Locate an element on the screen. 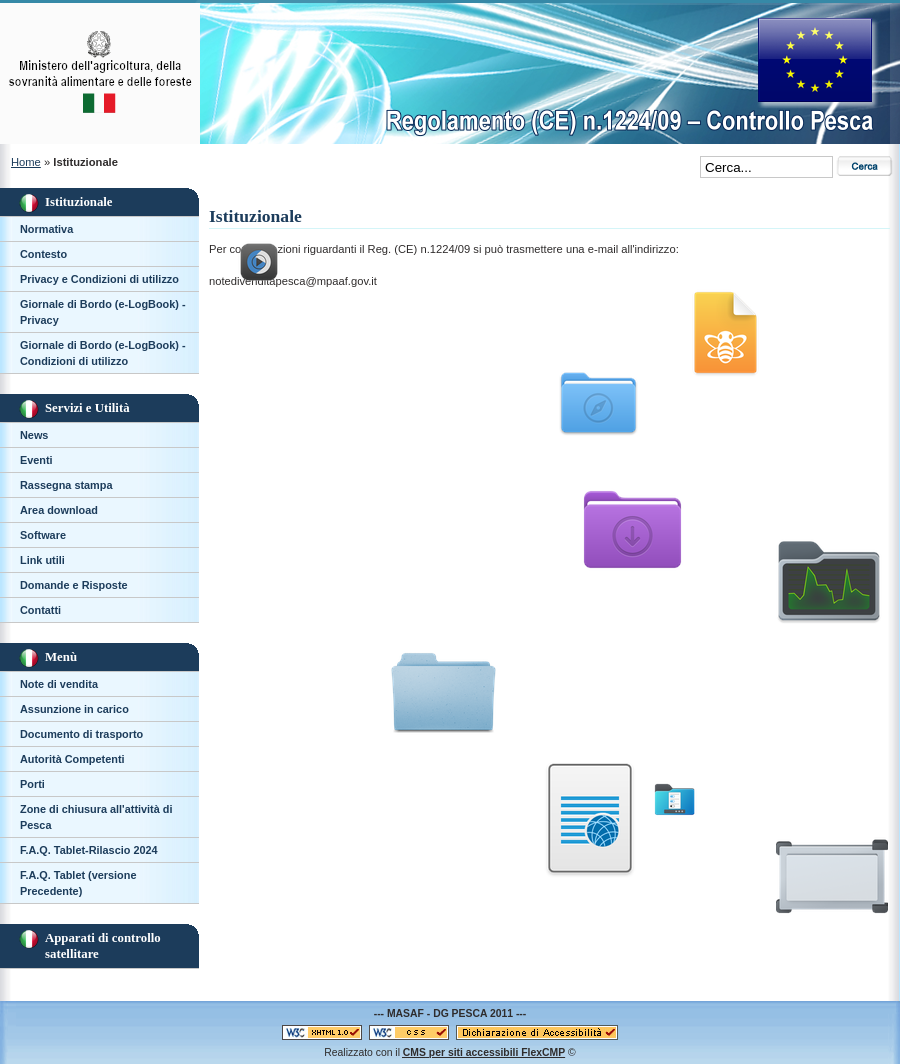 The width and height of the screenshot is (900, 1064). access your downloads folder is located at coordinates (632, 529).